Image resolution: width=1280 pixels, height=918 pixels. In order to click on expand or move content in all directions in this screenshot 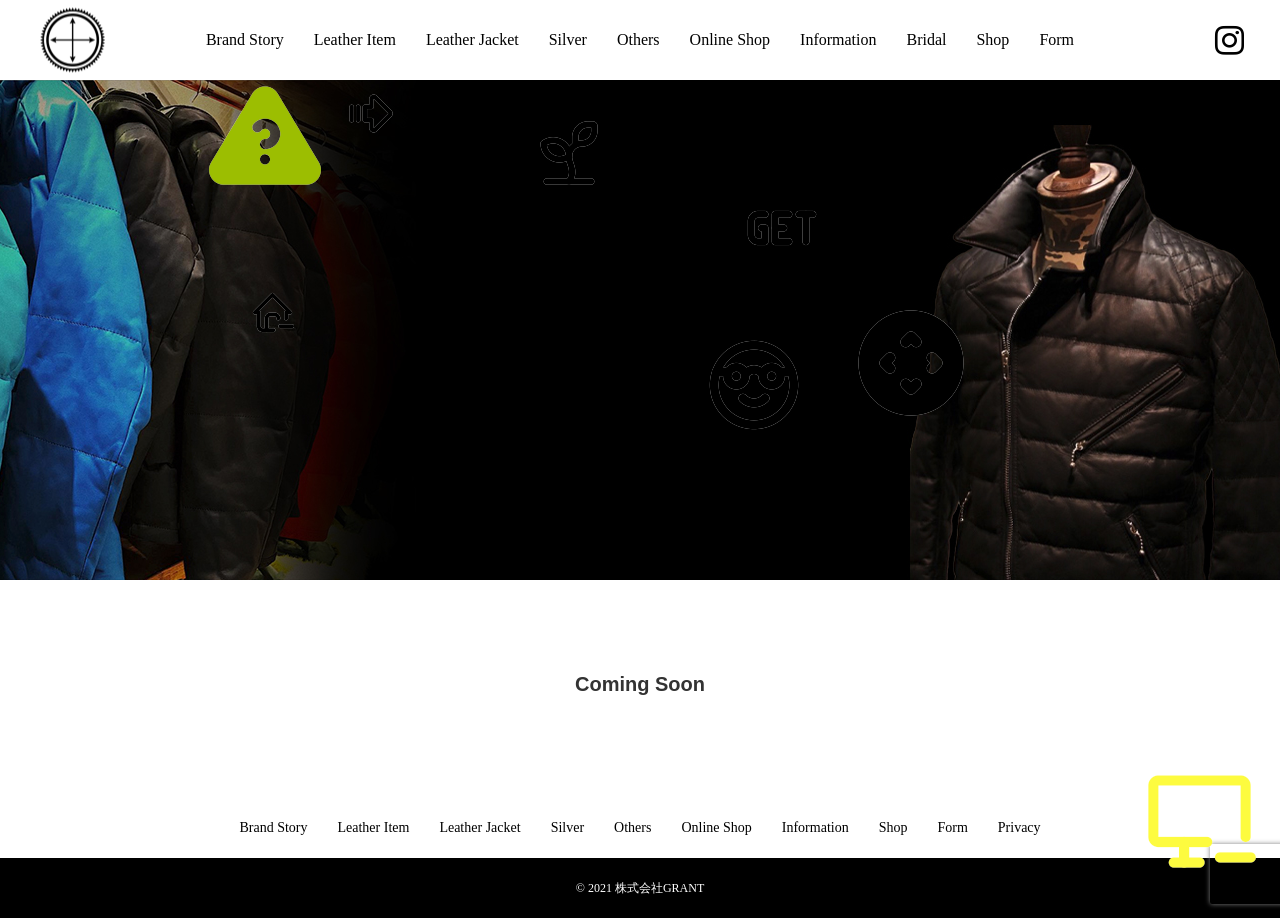, I will do `click(911, 363)`.